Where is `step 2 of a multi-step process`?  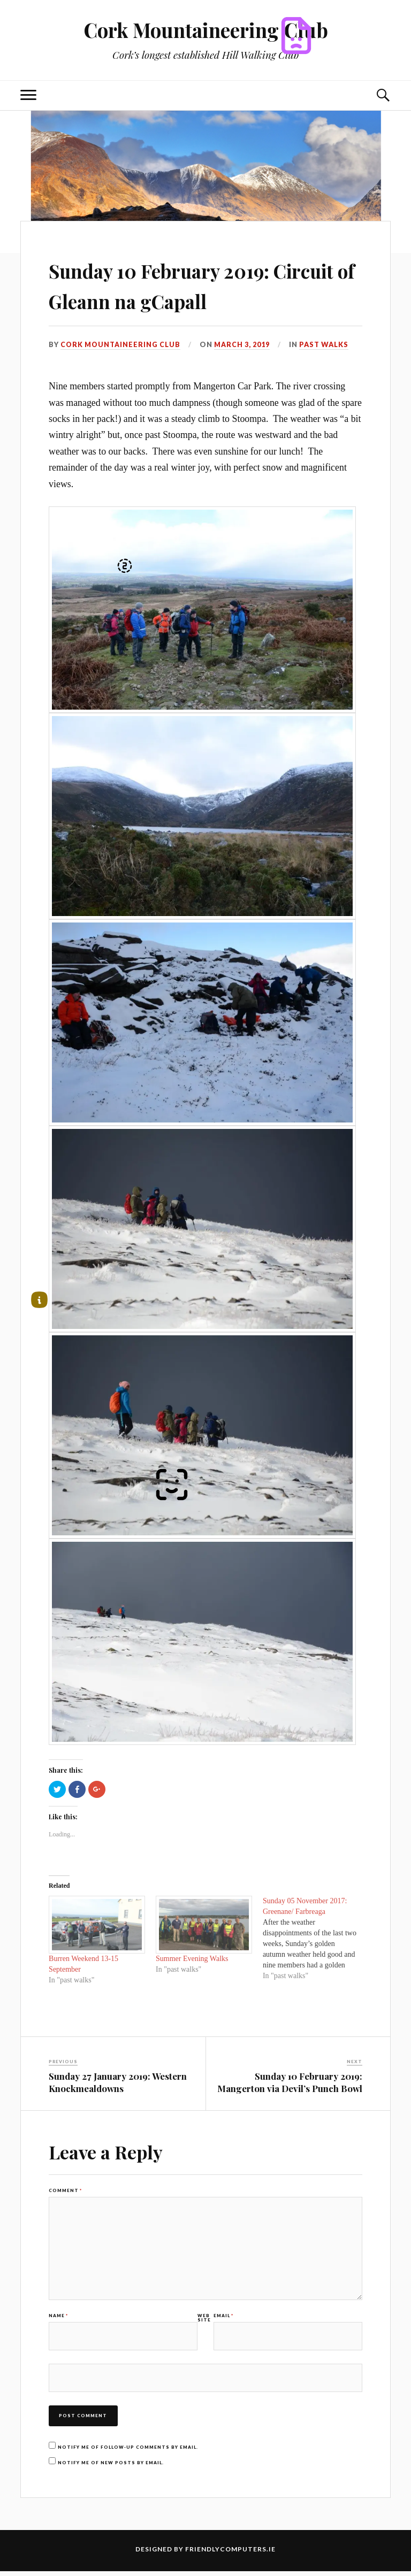
step 2 of a multi-step process is located at coordinates (125, 566).